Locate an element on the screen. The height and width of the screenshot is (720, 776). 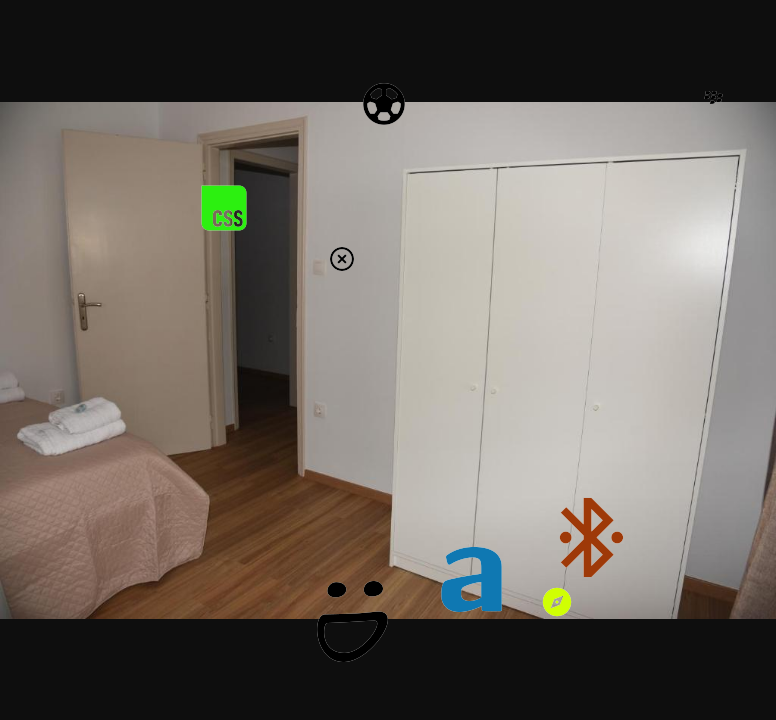
open compass or navigation app is located at coordinates (557, 602).